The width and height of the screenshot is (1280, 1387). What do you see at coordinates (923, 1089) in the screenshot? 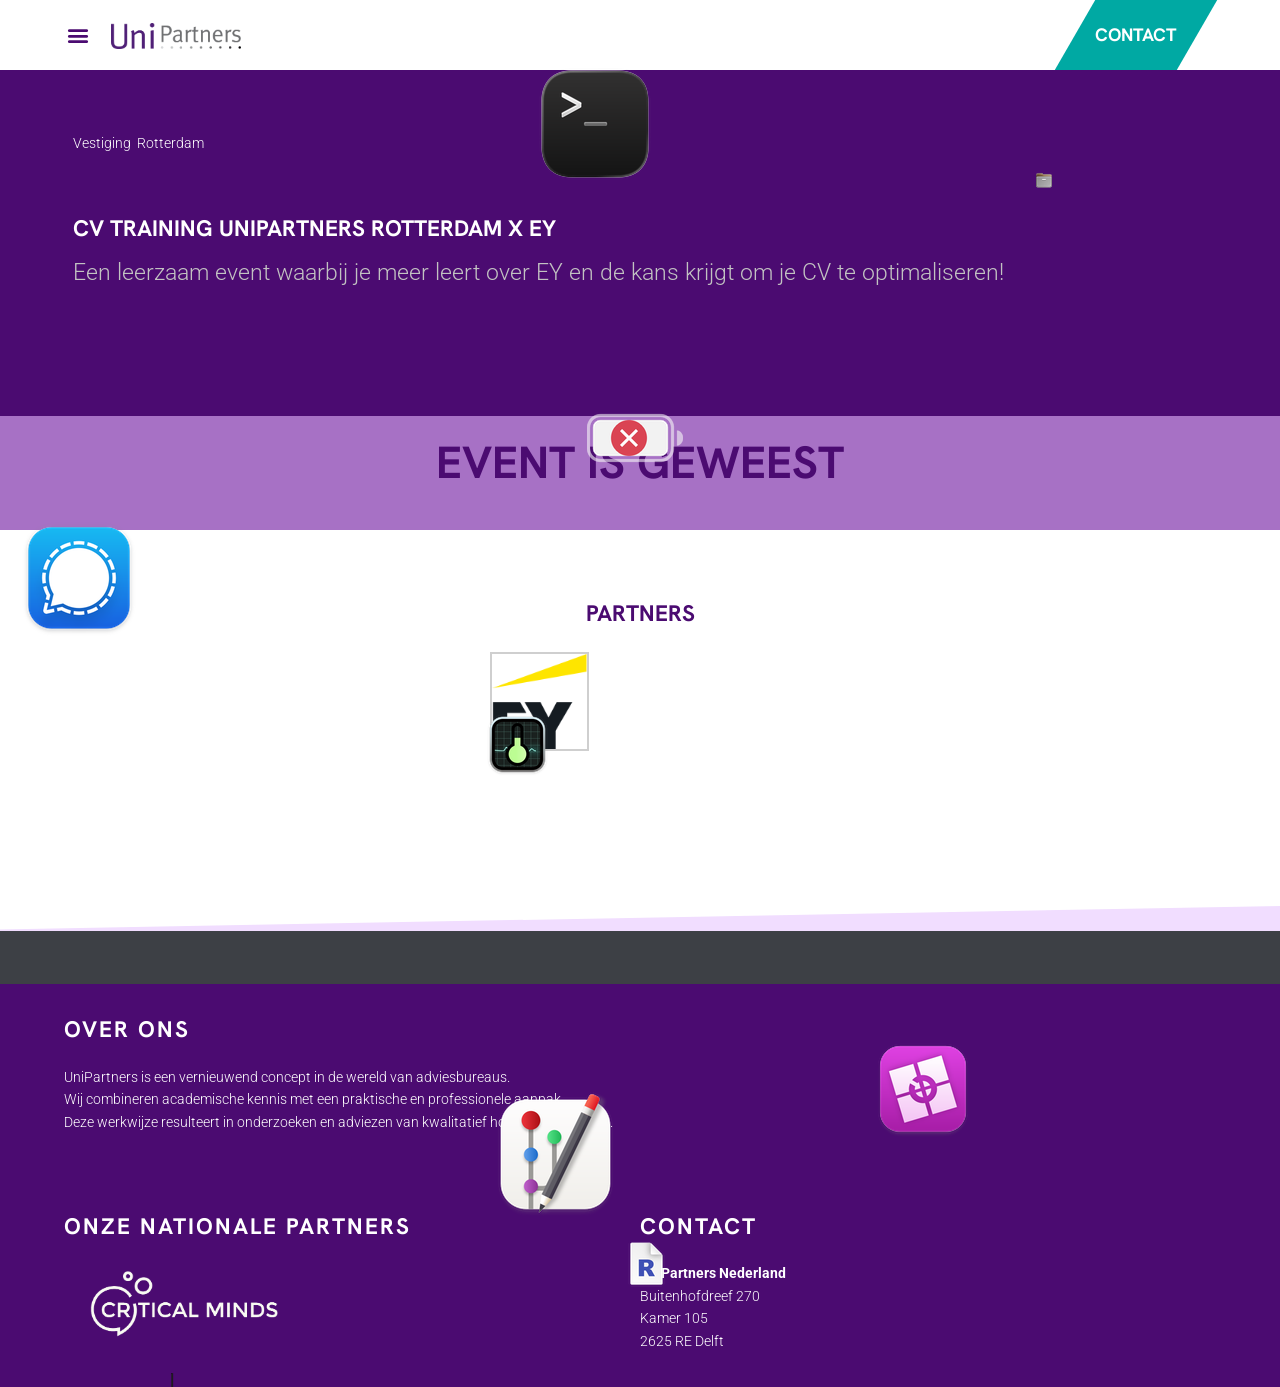
I see `open wallstreet control app` at bounding box center [923, 1089].